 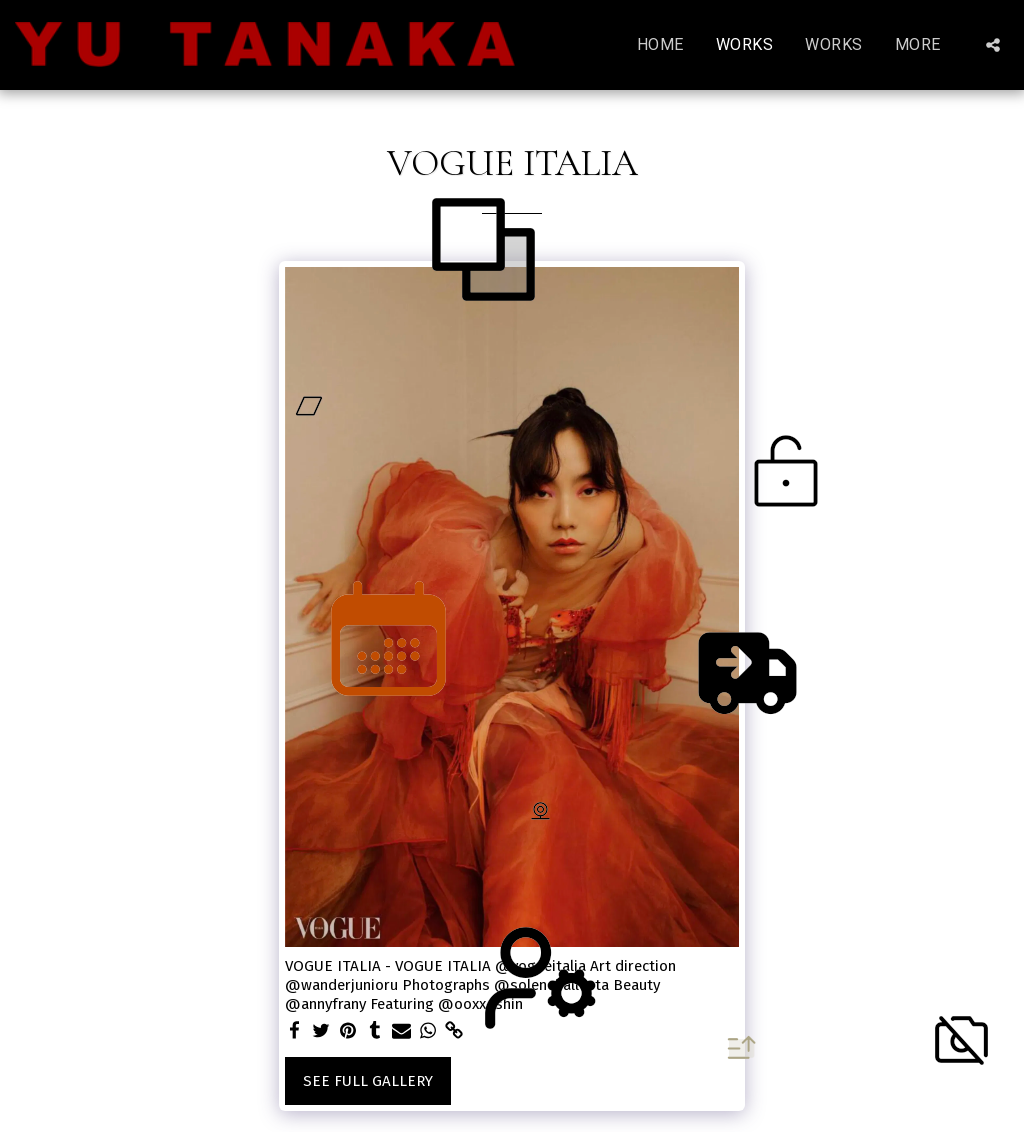 I want to click on access user account settings, so click(x=541, y=978).